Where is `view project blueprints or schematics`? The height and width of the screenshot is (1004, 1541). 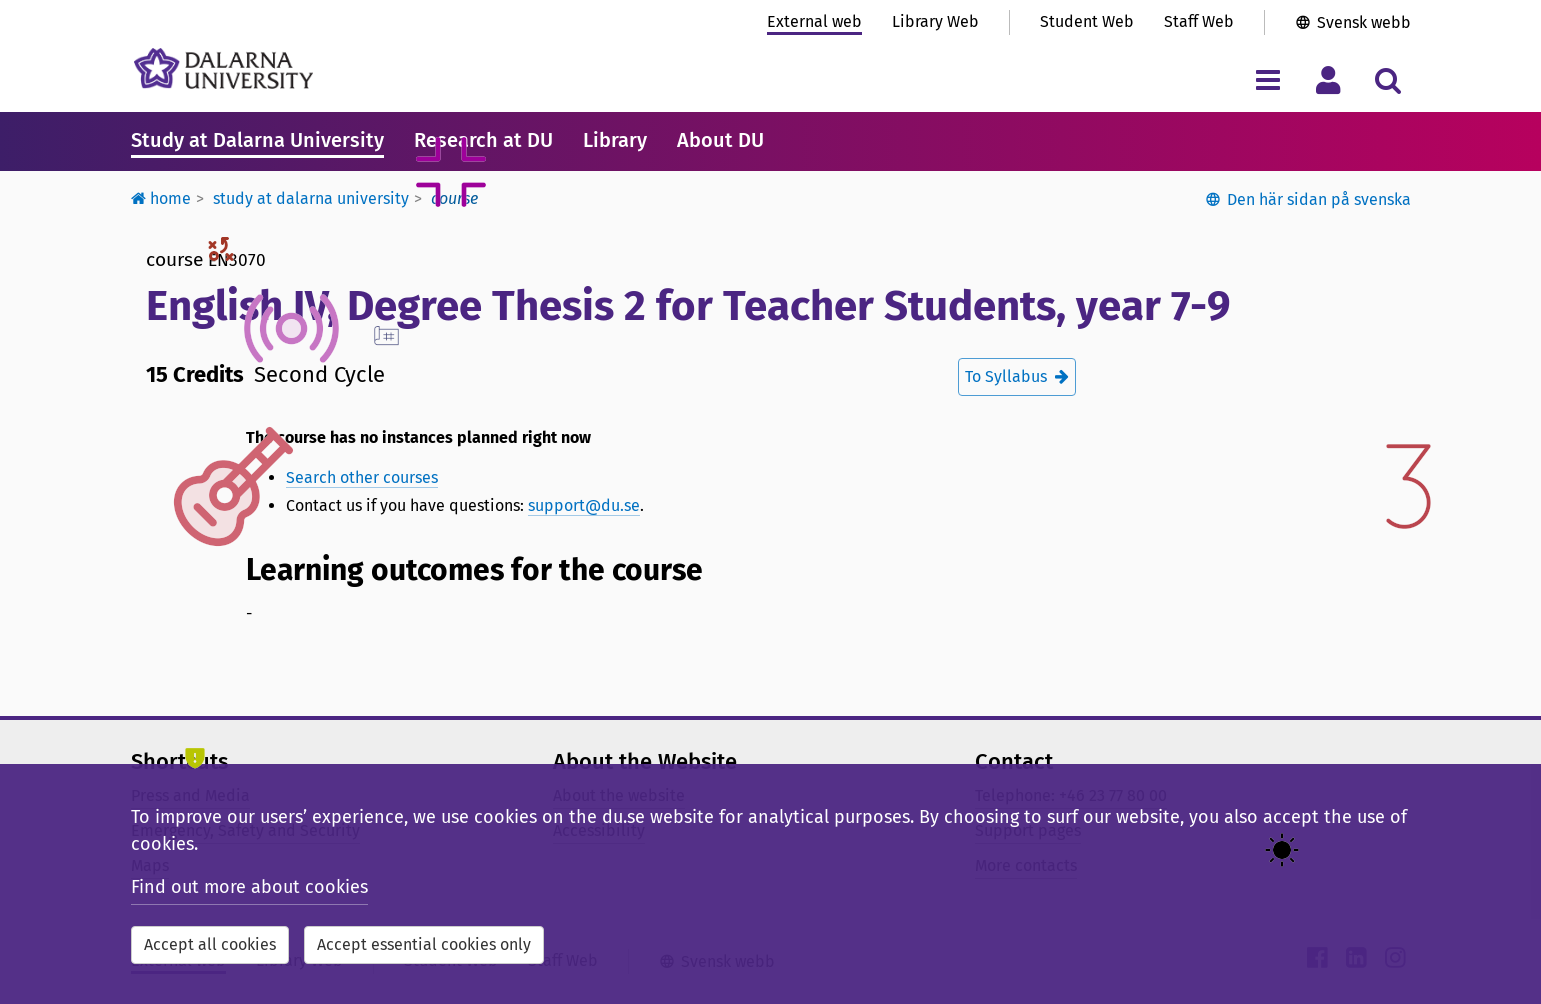
view project blueprints or schematics is located at coordinates (386, 336).